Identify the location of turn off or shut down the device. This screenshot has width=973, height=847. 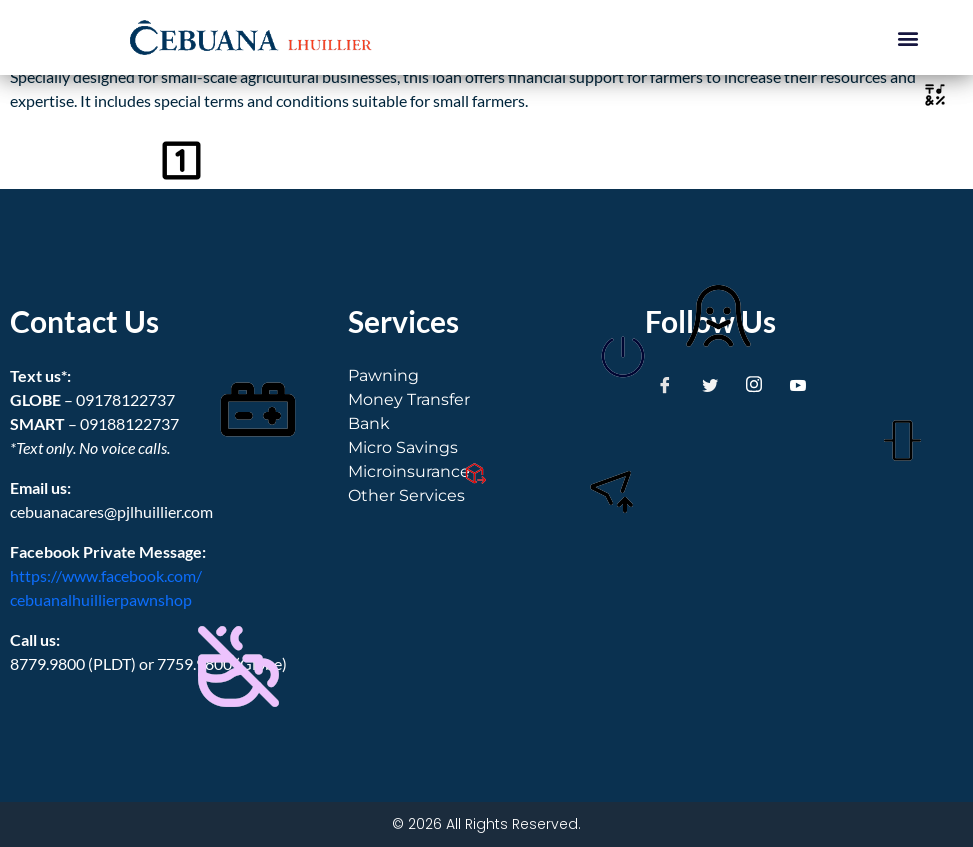
(623, 356).